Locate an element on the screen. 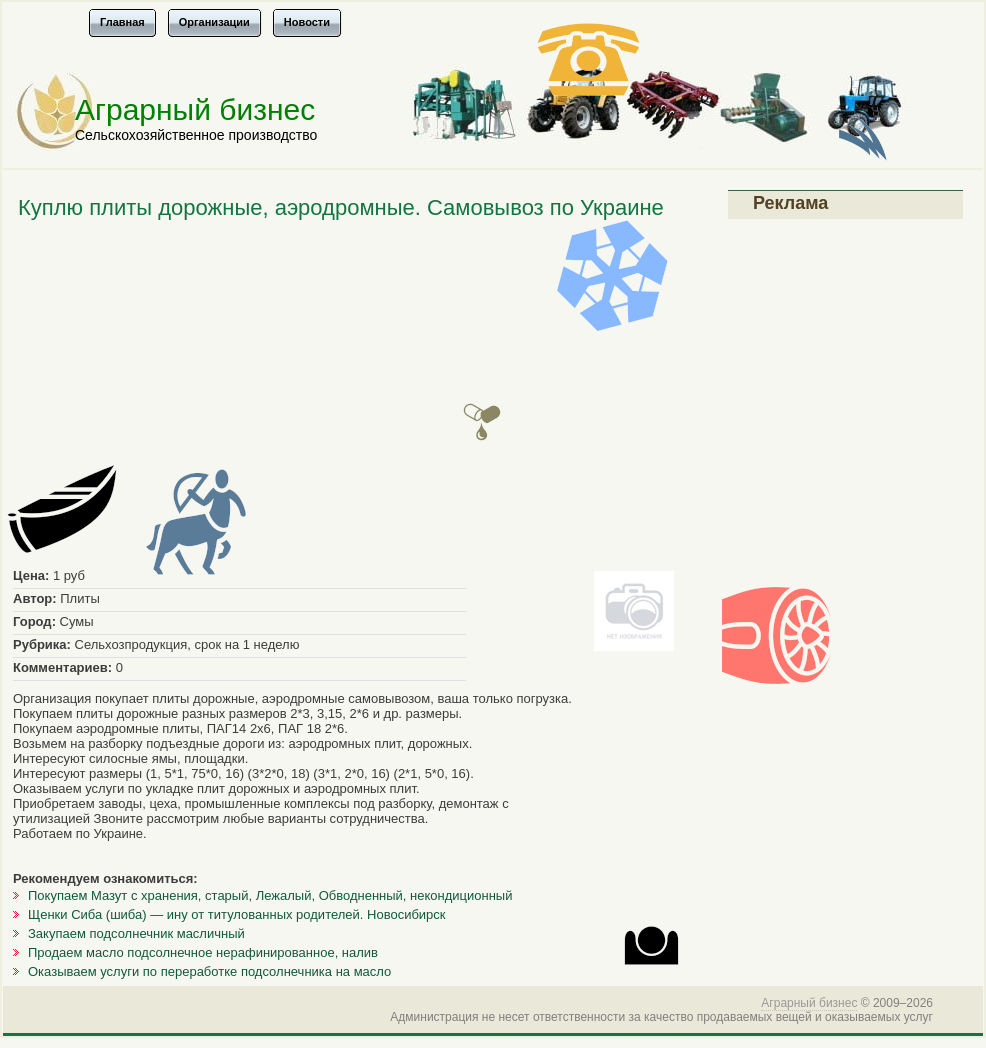  ancient egyptian symbol representing the horizon or sunrise is located at coordinates (651, 943).